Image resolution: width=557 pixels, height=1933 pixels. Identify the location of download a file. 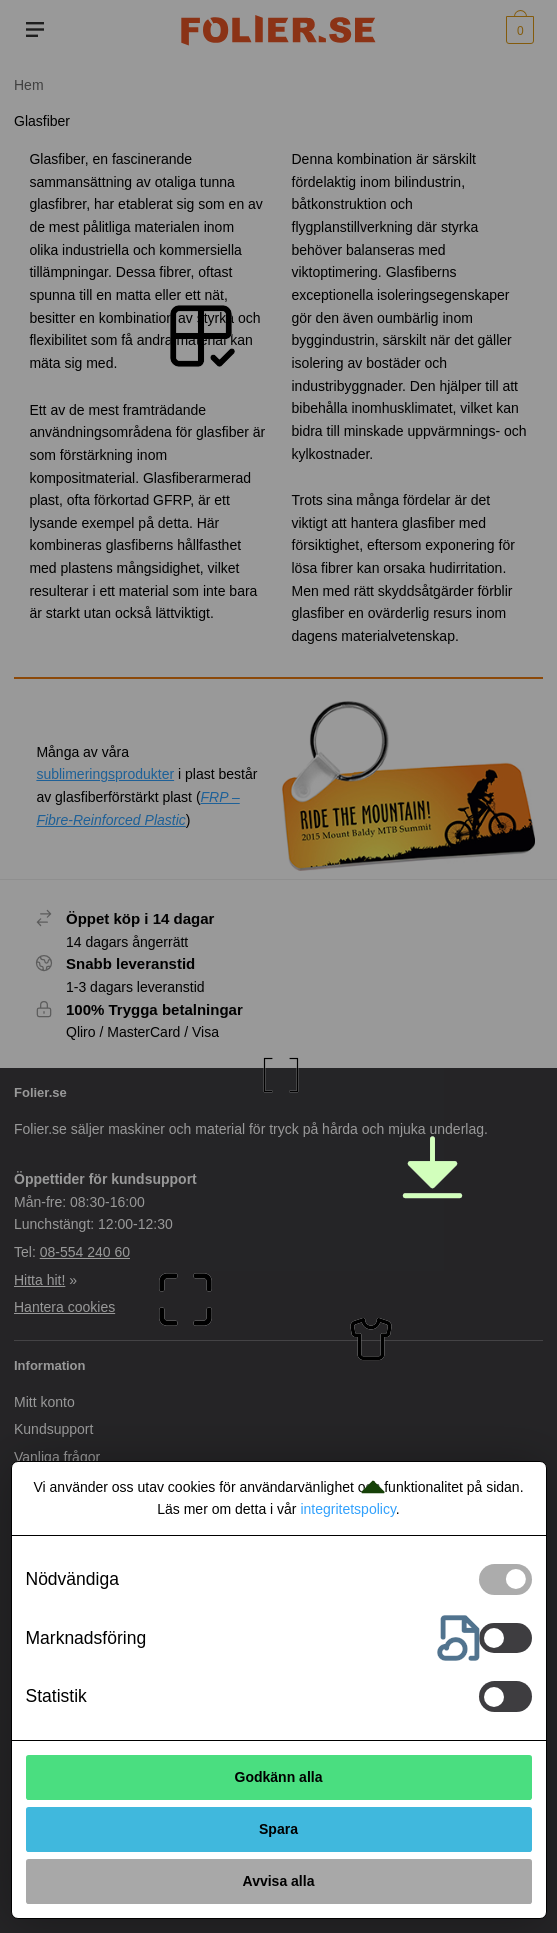
(432, 1168).